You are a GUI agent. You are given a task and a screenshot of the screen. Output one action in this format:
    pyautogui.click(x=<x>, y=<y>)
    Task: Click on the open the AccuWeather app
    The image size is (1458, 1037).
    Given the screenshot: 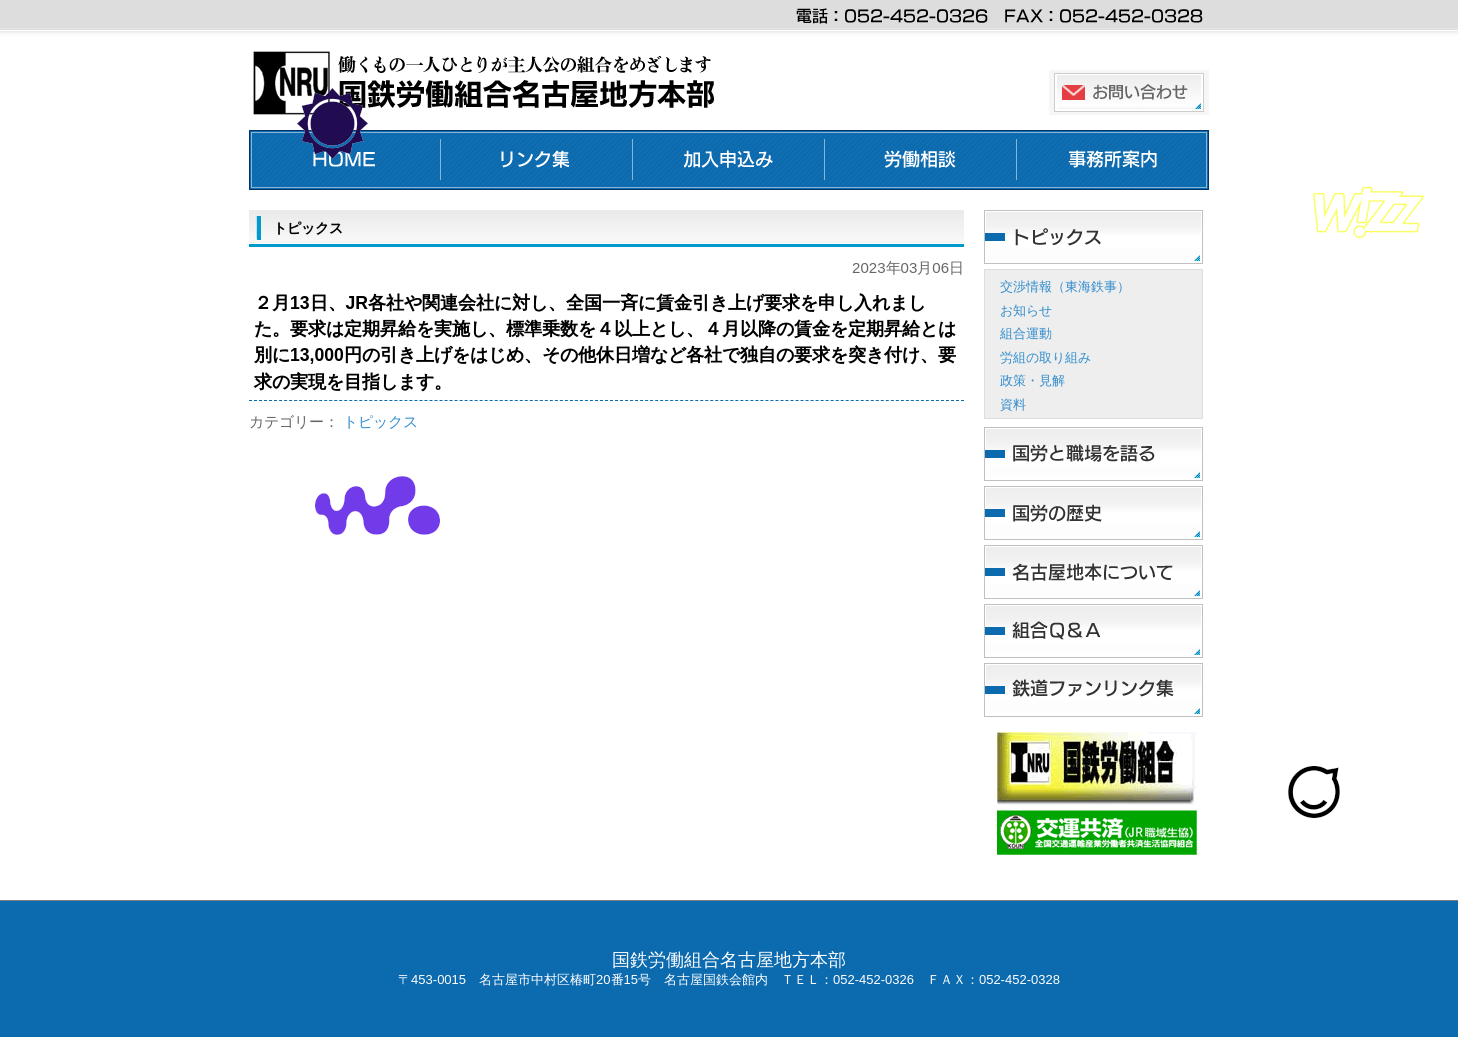 What is the action you would take?
    pyautogui.click(x=332, y=123)
    